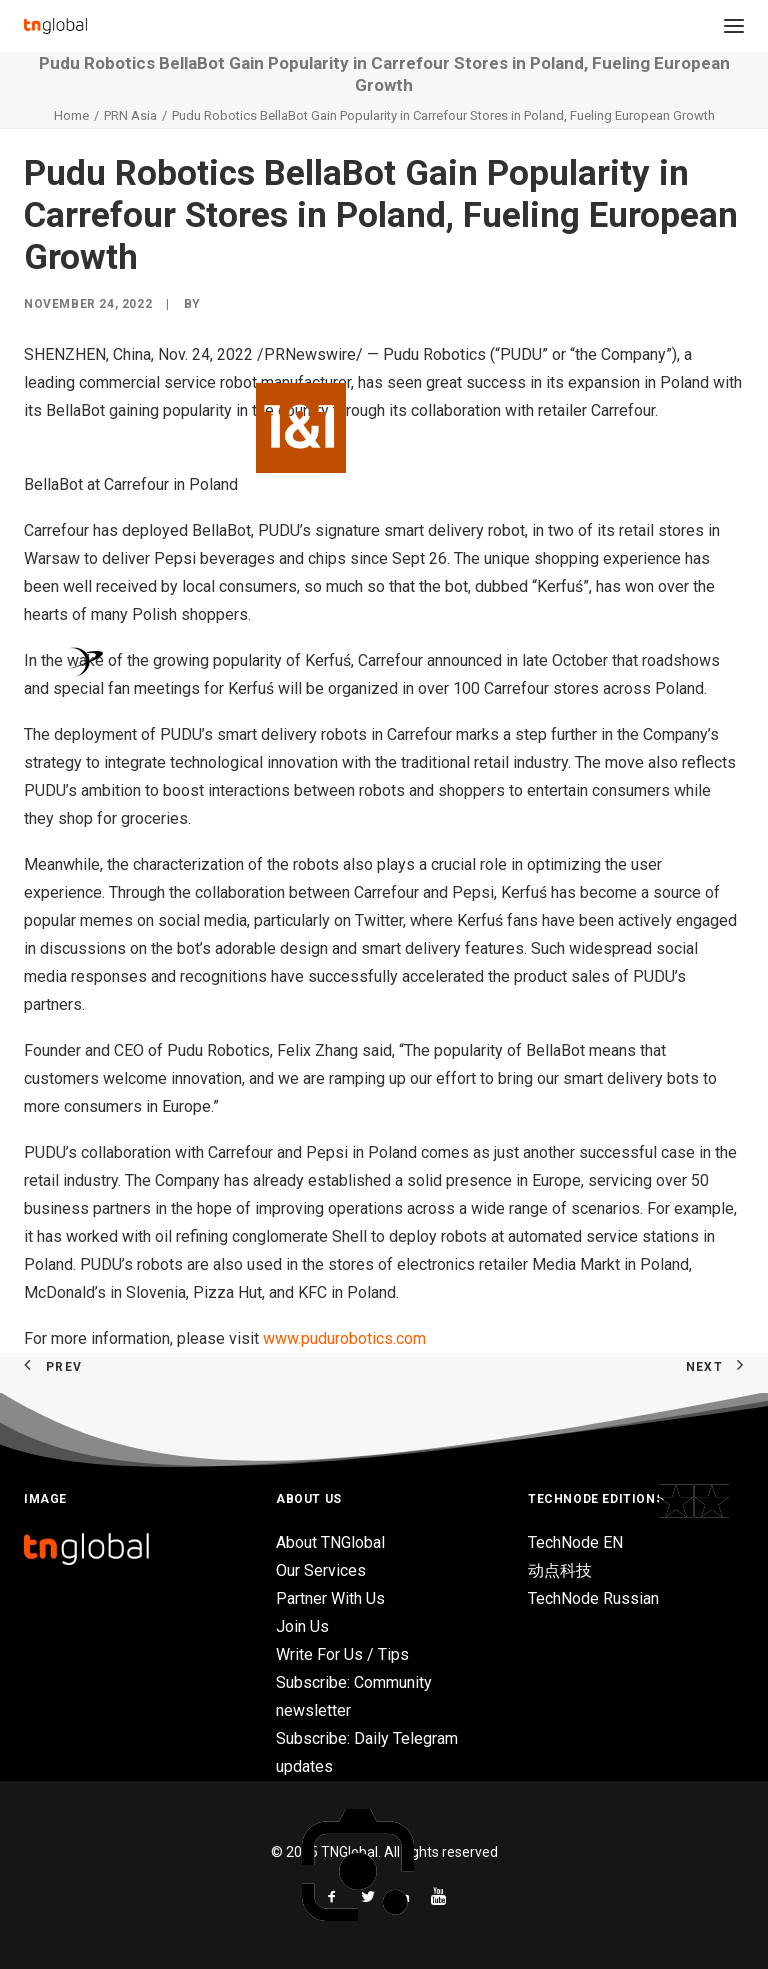 This screenshot has height=1969, width=768. What do you see at coordinates (301, 428) in the screenshot?
I see `1&1 web hosting service logo` at bounding box center [301, 428].